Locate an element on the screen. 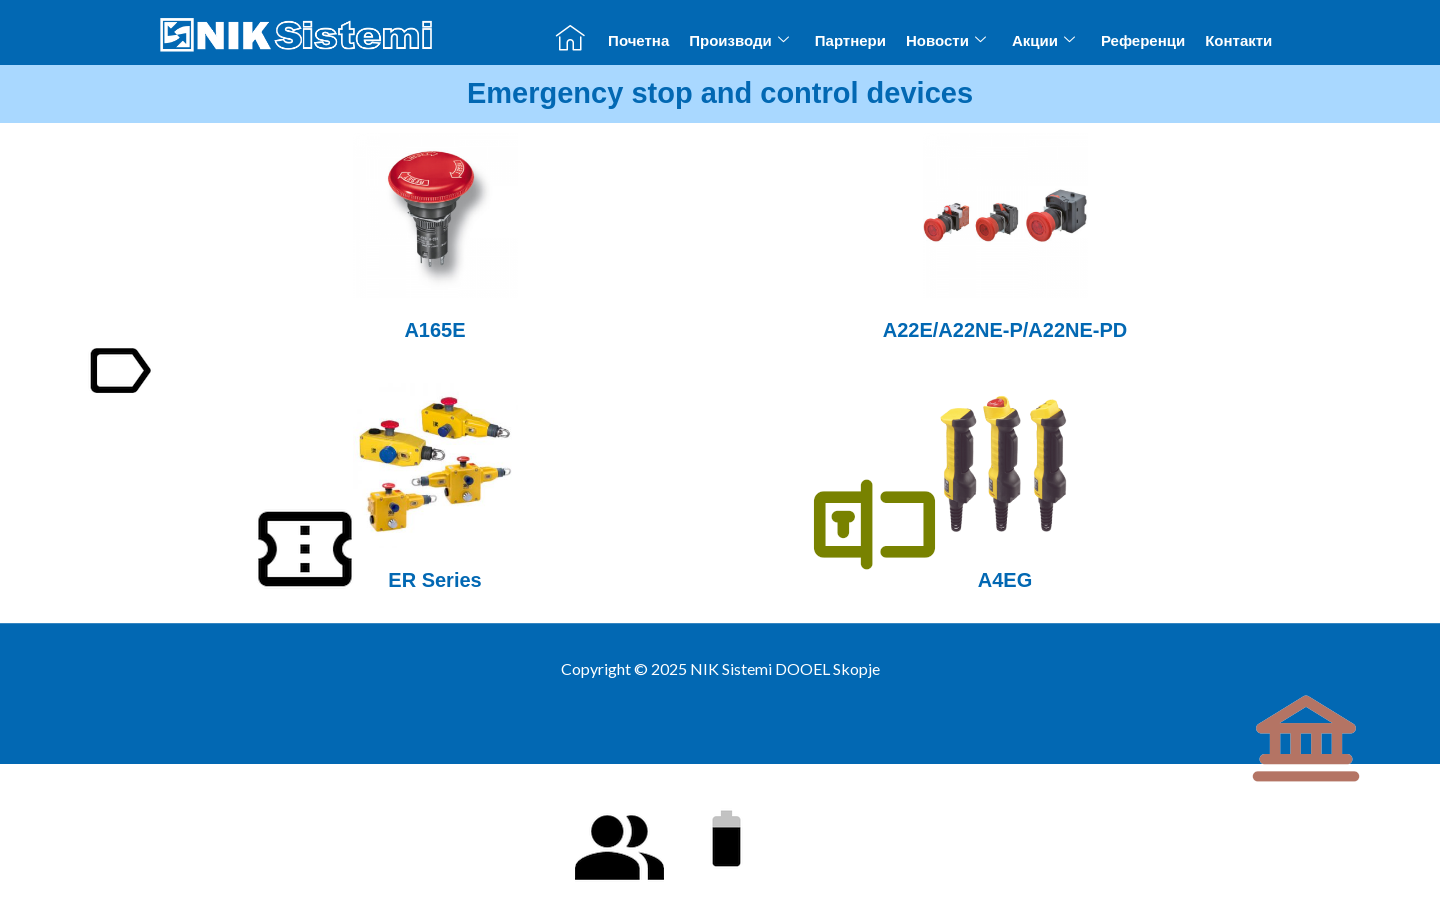  enter or edit text in a form field is located at coordinates (874, 524).